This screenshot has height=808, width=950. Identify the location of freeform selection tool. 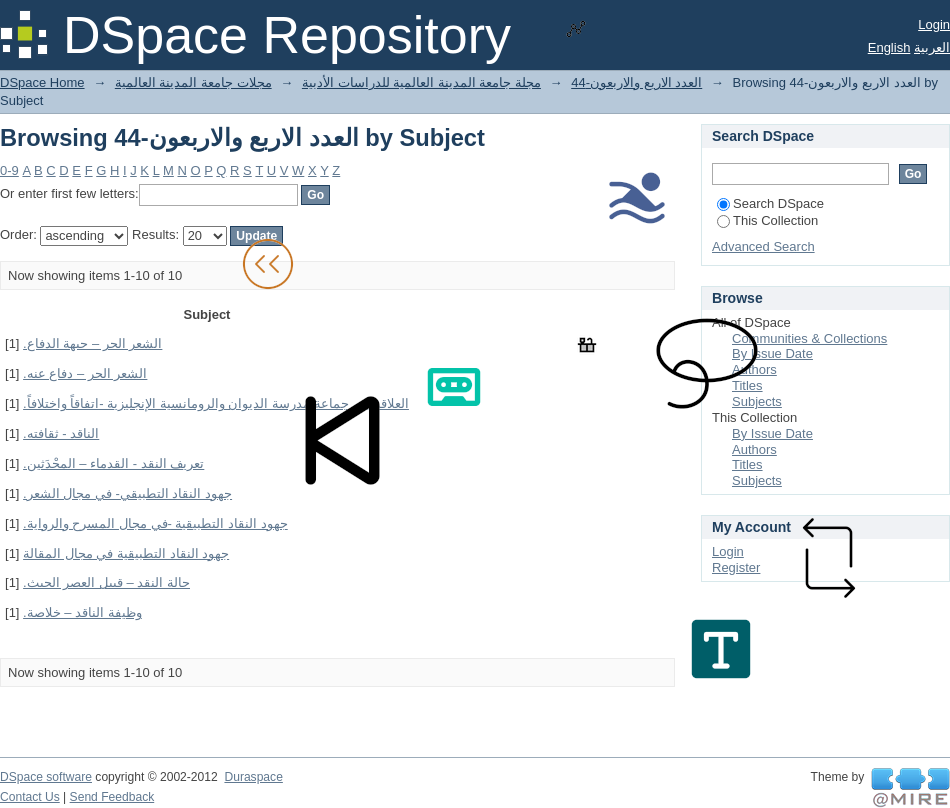
(707, 358).